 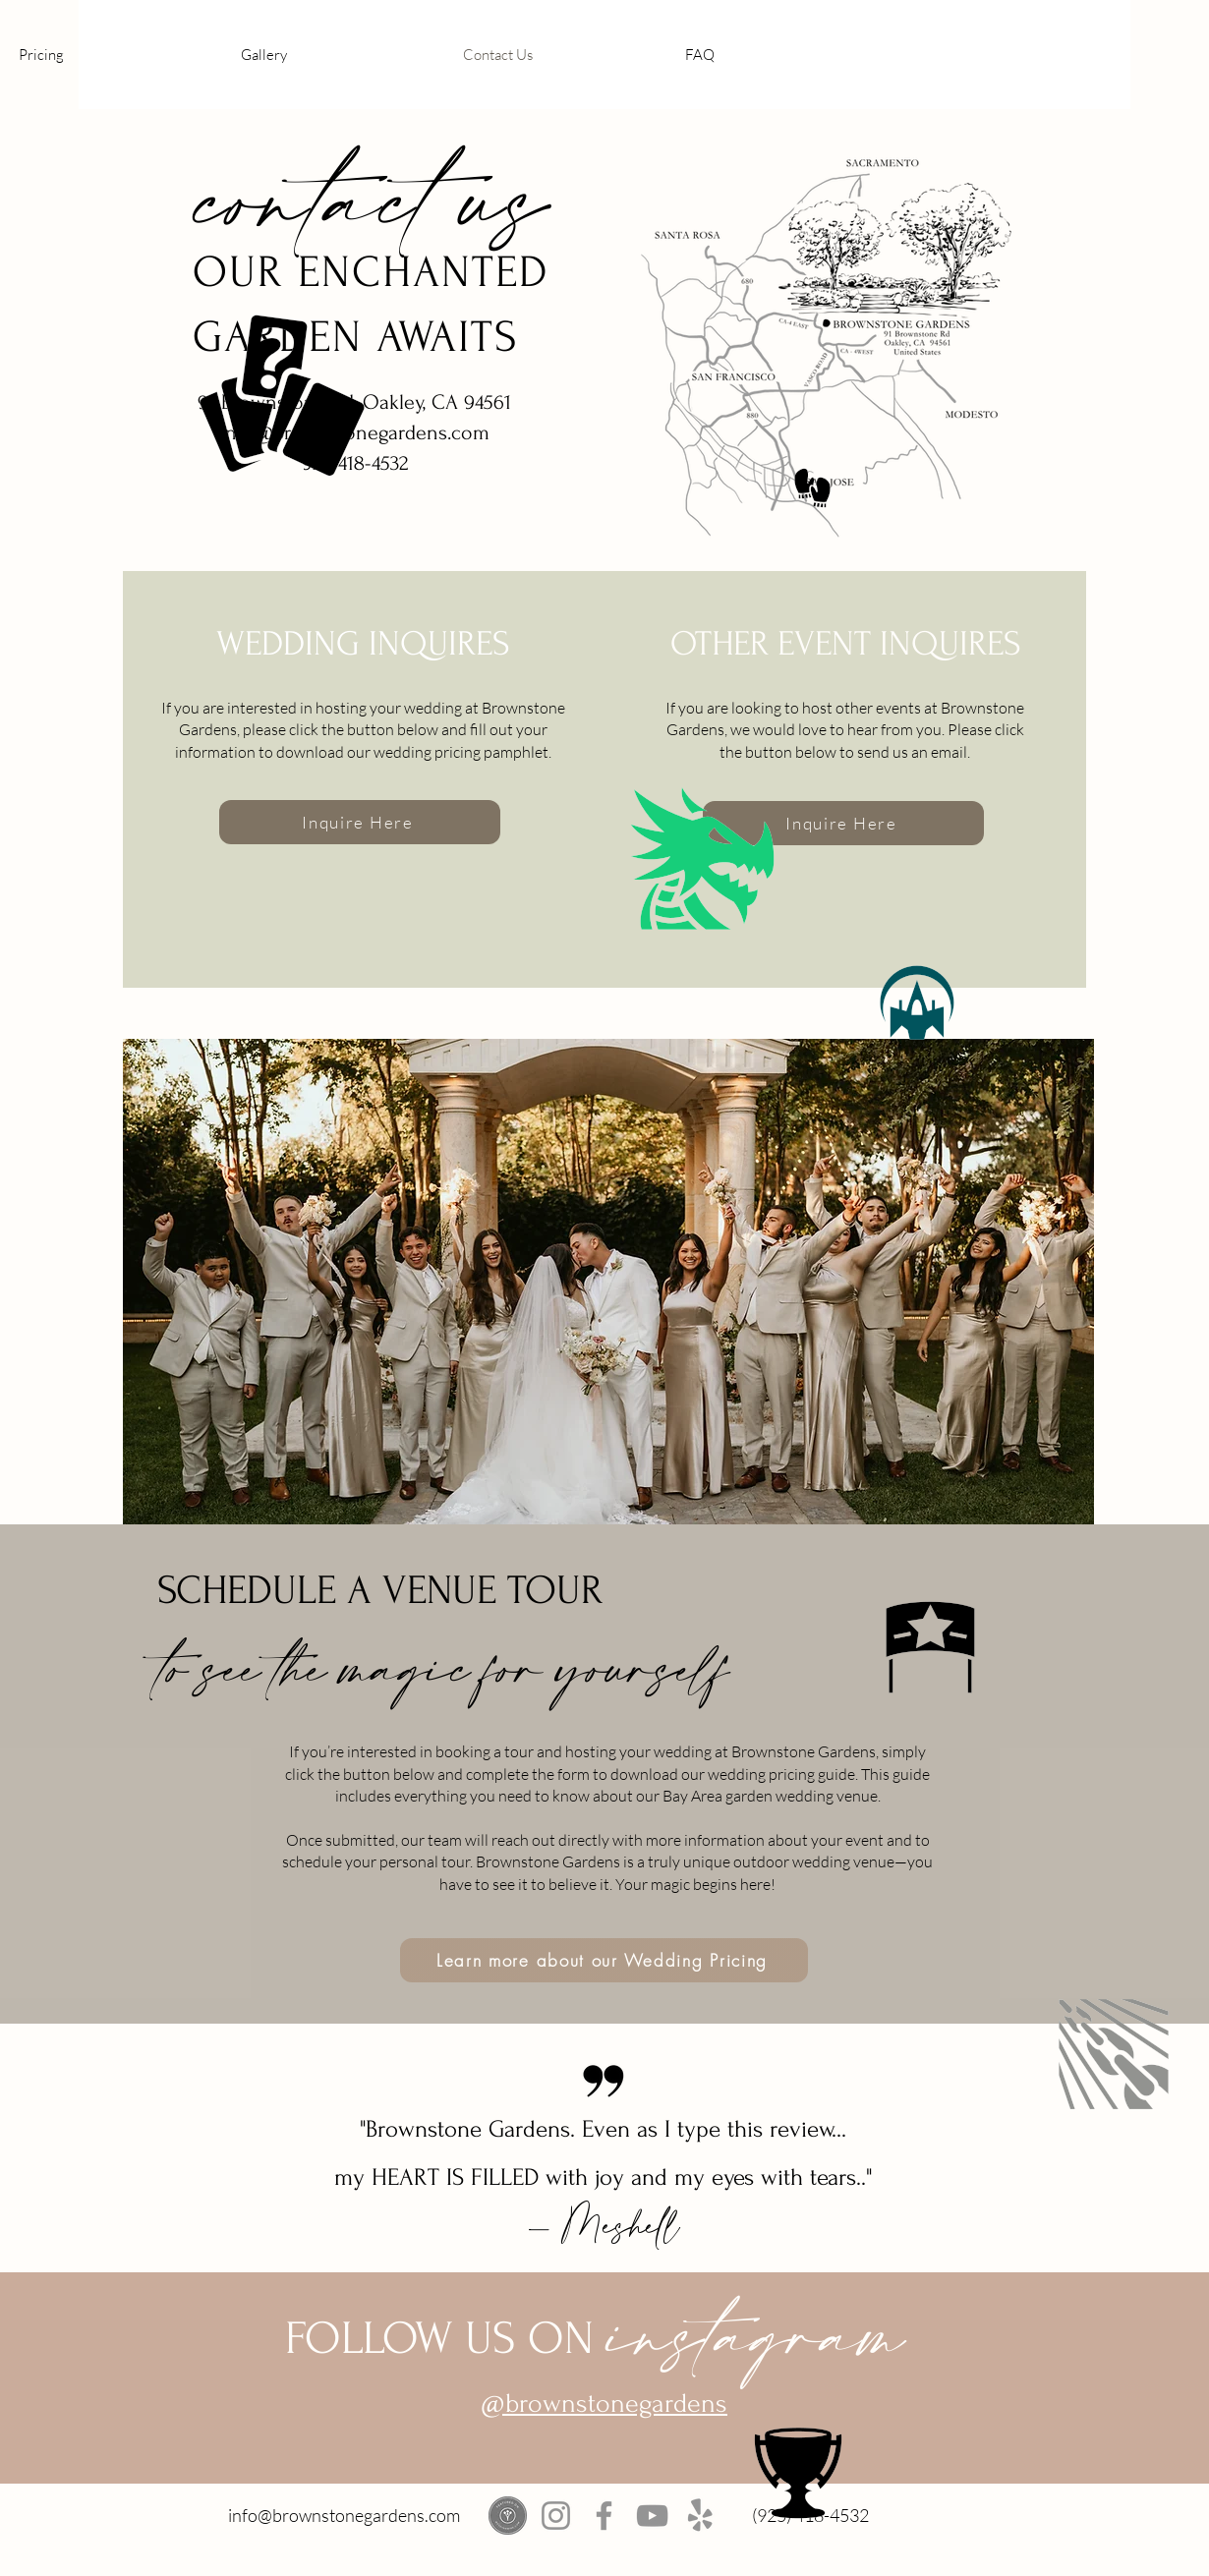 I want to click on view achievements or awards, so click(x=798, y=2473).